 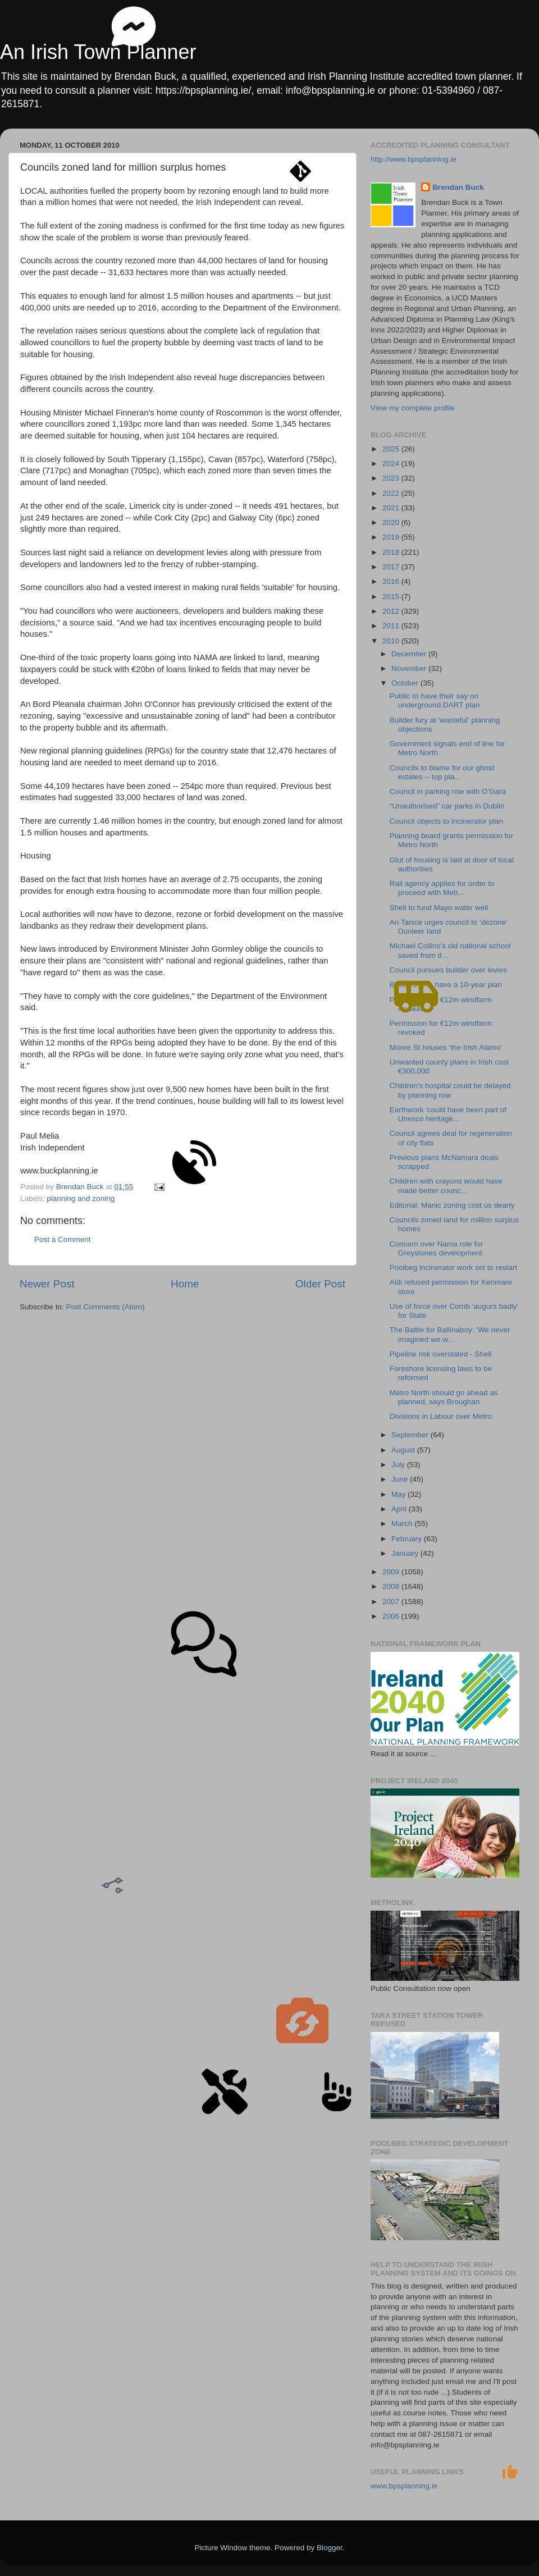 What do you see at coordinates (302, 2020) in the screenshot?
I see `switch between front and rear camera` at bounding box center [302, 2020].